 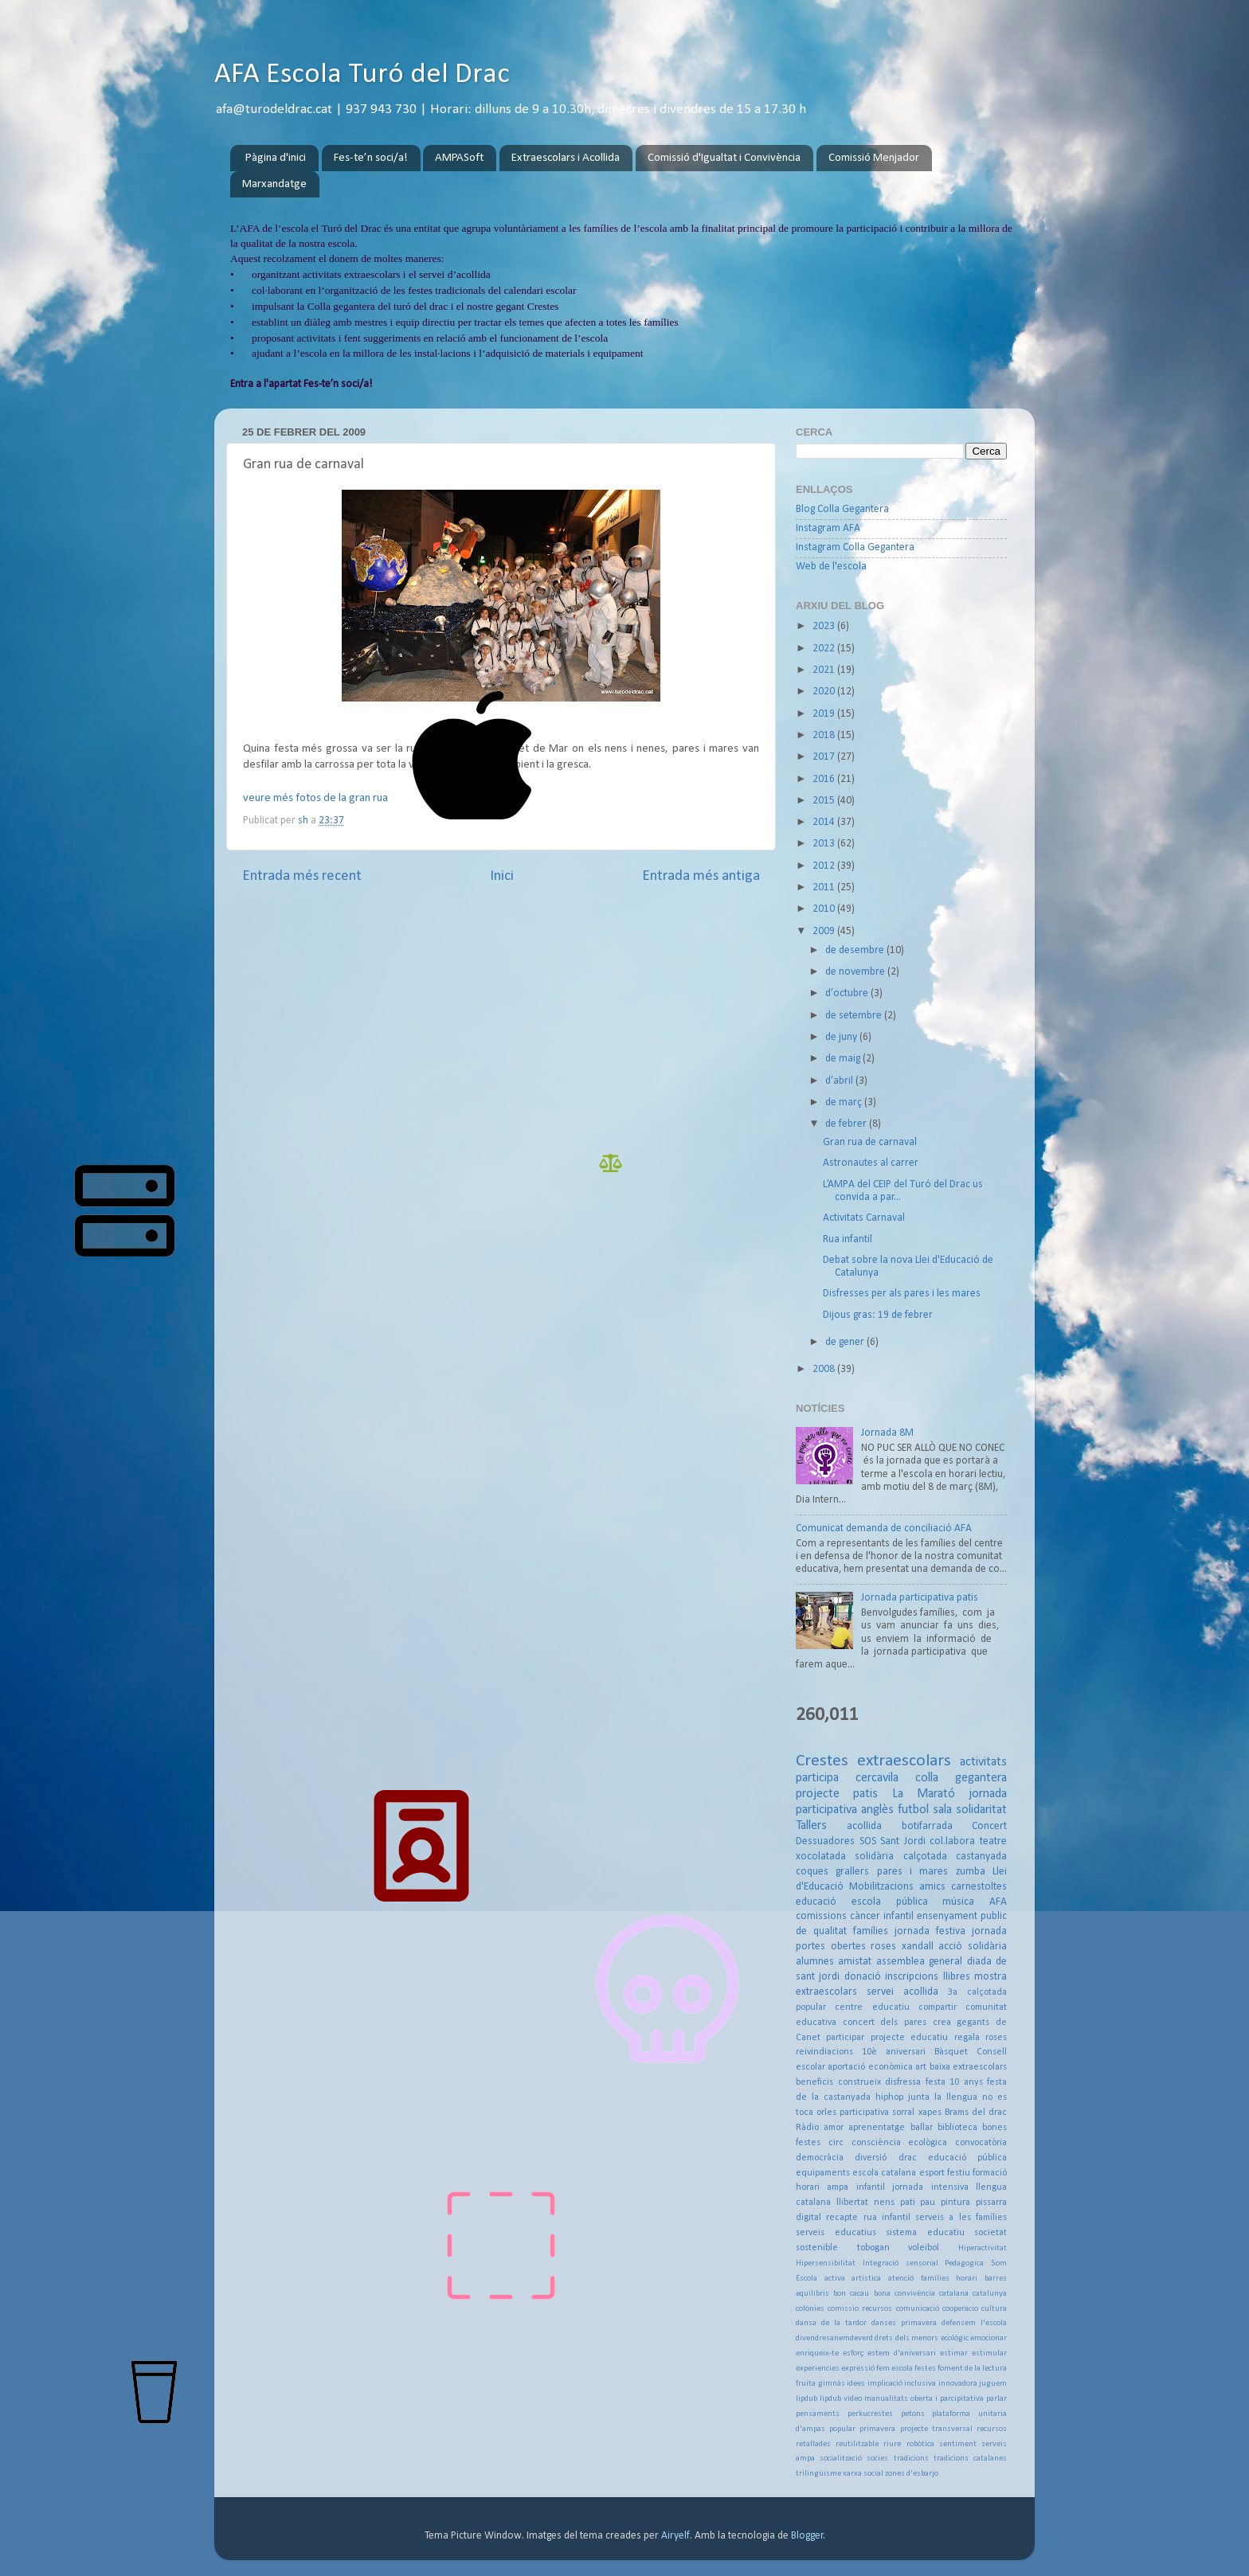 I want to click on apple brand or product indicator, so click(x=476, y=764).